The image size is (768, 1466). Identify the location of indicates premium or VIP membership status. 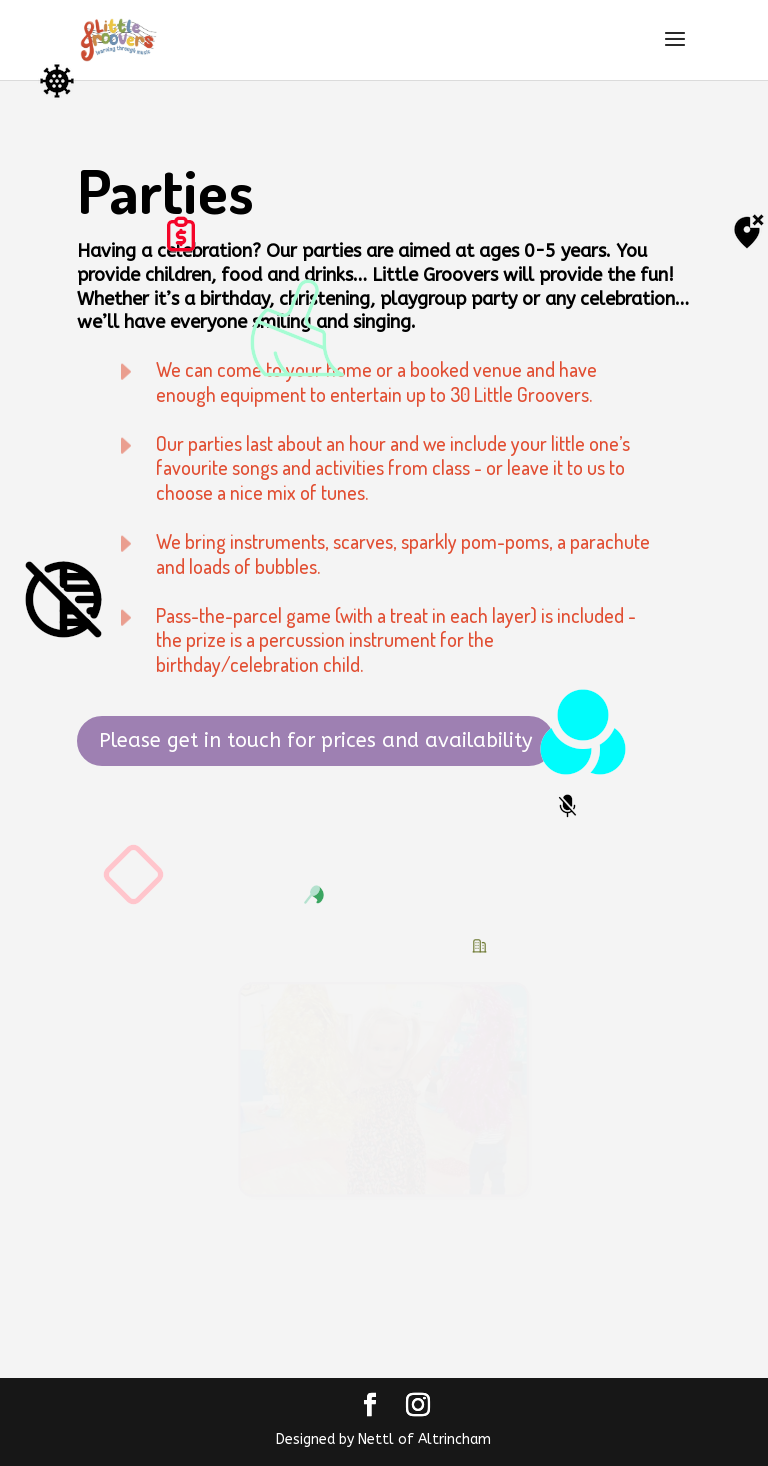
(133, 874).